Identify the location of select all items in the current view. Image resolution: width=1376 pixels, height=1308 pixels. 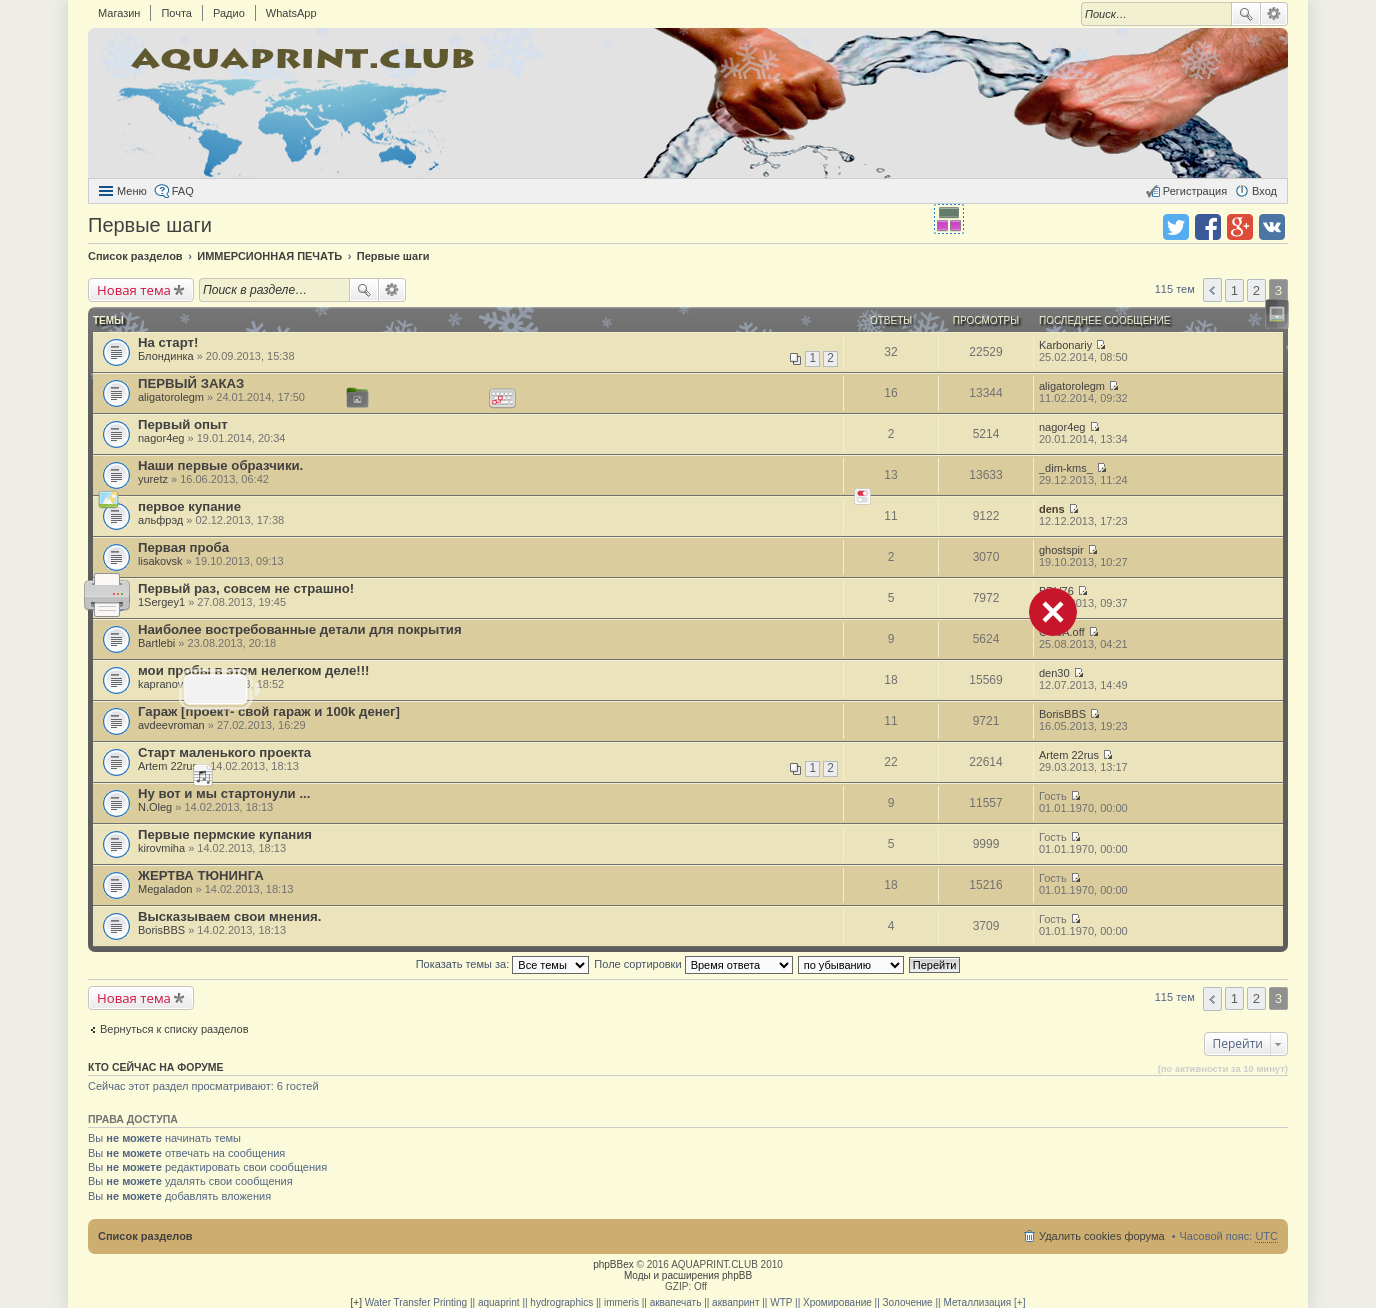
(949, 219).